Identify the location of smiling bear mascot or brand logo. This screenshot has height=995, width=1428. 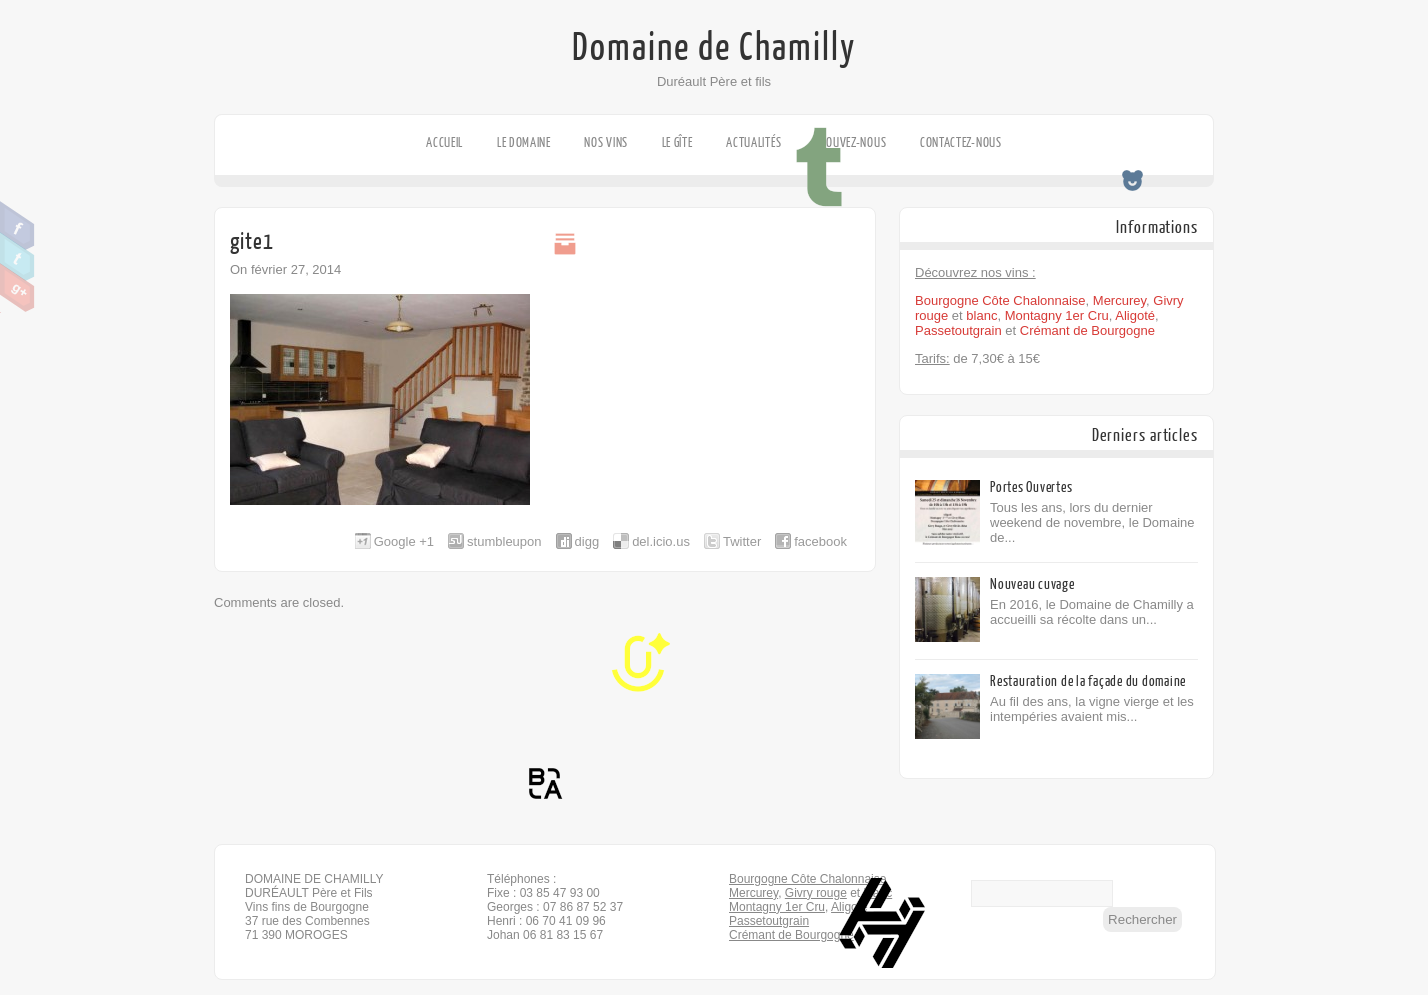
(1132, 180).